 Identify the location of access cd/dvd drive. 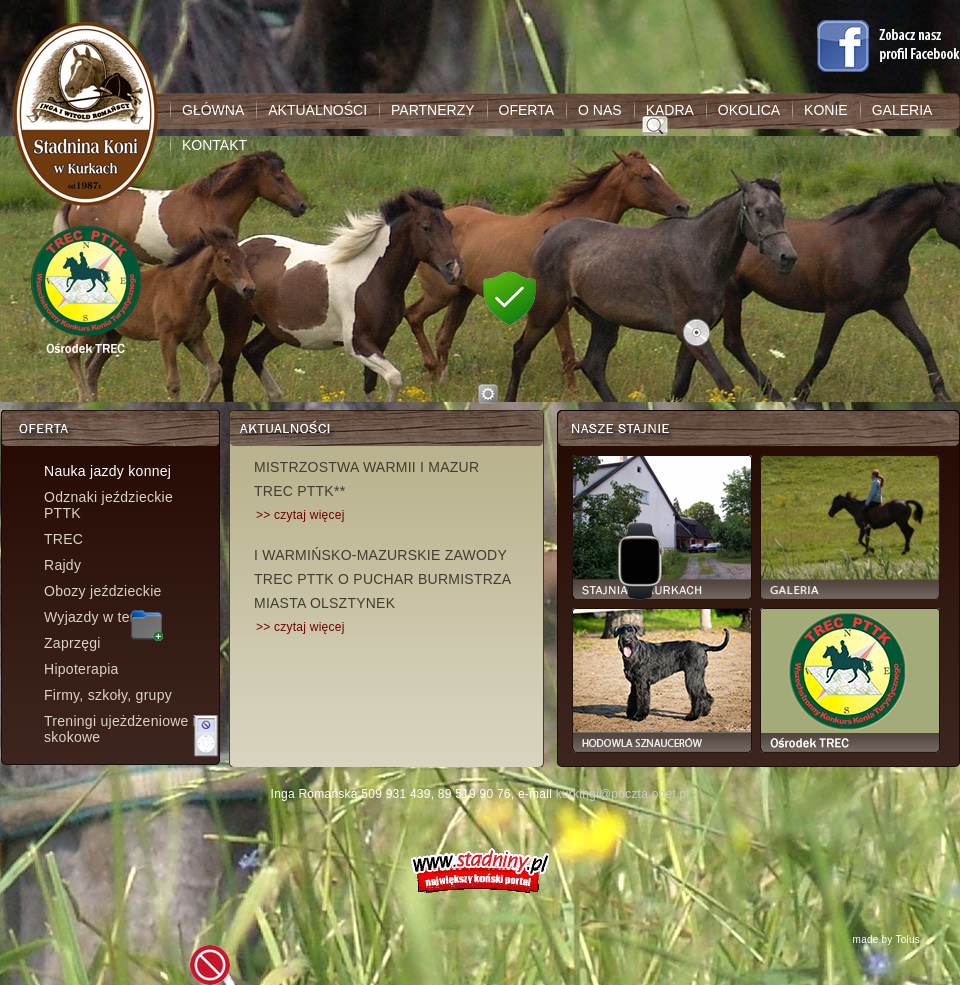
(696, 332).